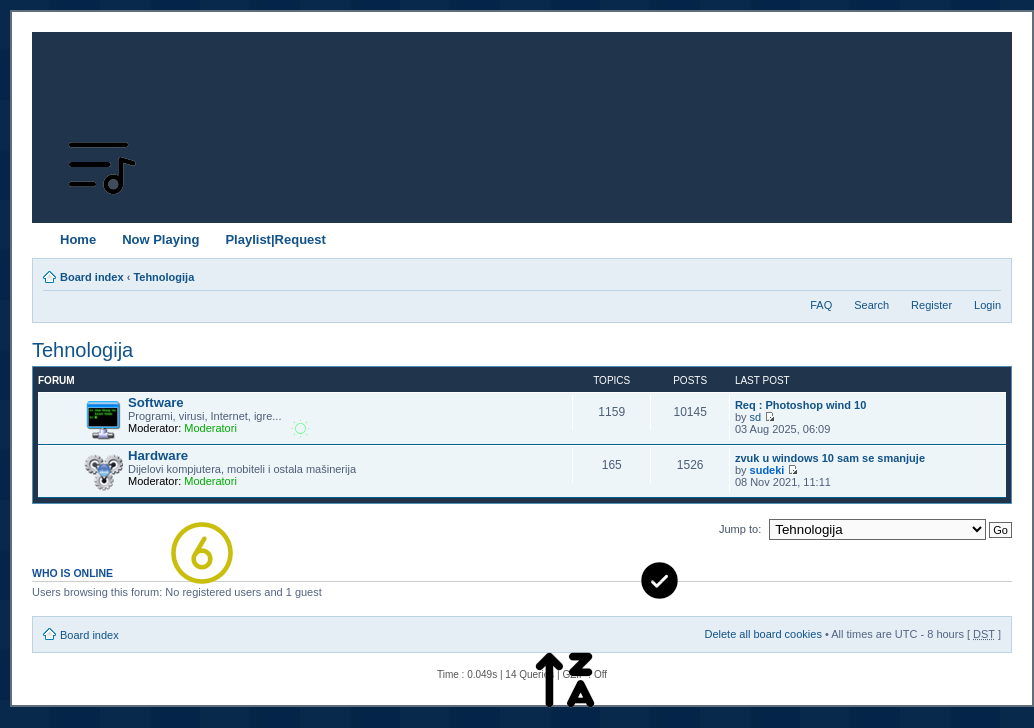 Image resolution: width=1034 pixels, height=728 pixels. I want to click on view or manage your playlist, so click(98, 164).